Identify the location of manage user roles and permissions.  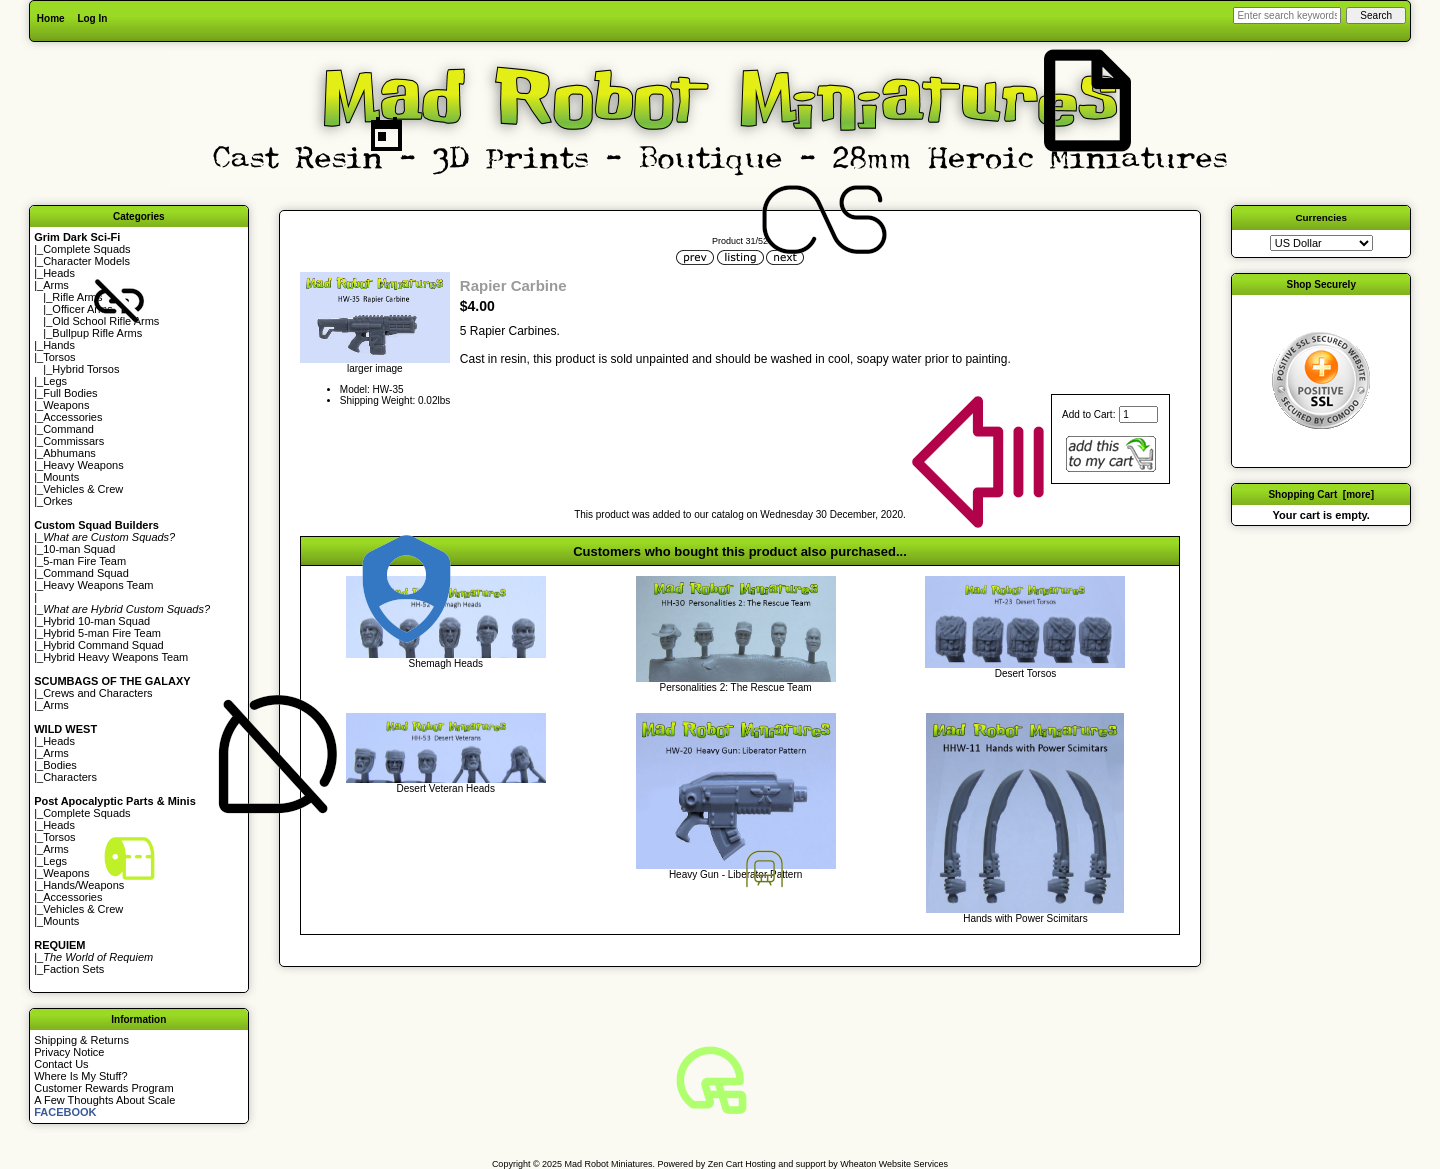
(406, 589).